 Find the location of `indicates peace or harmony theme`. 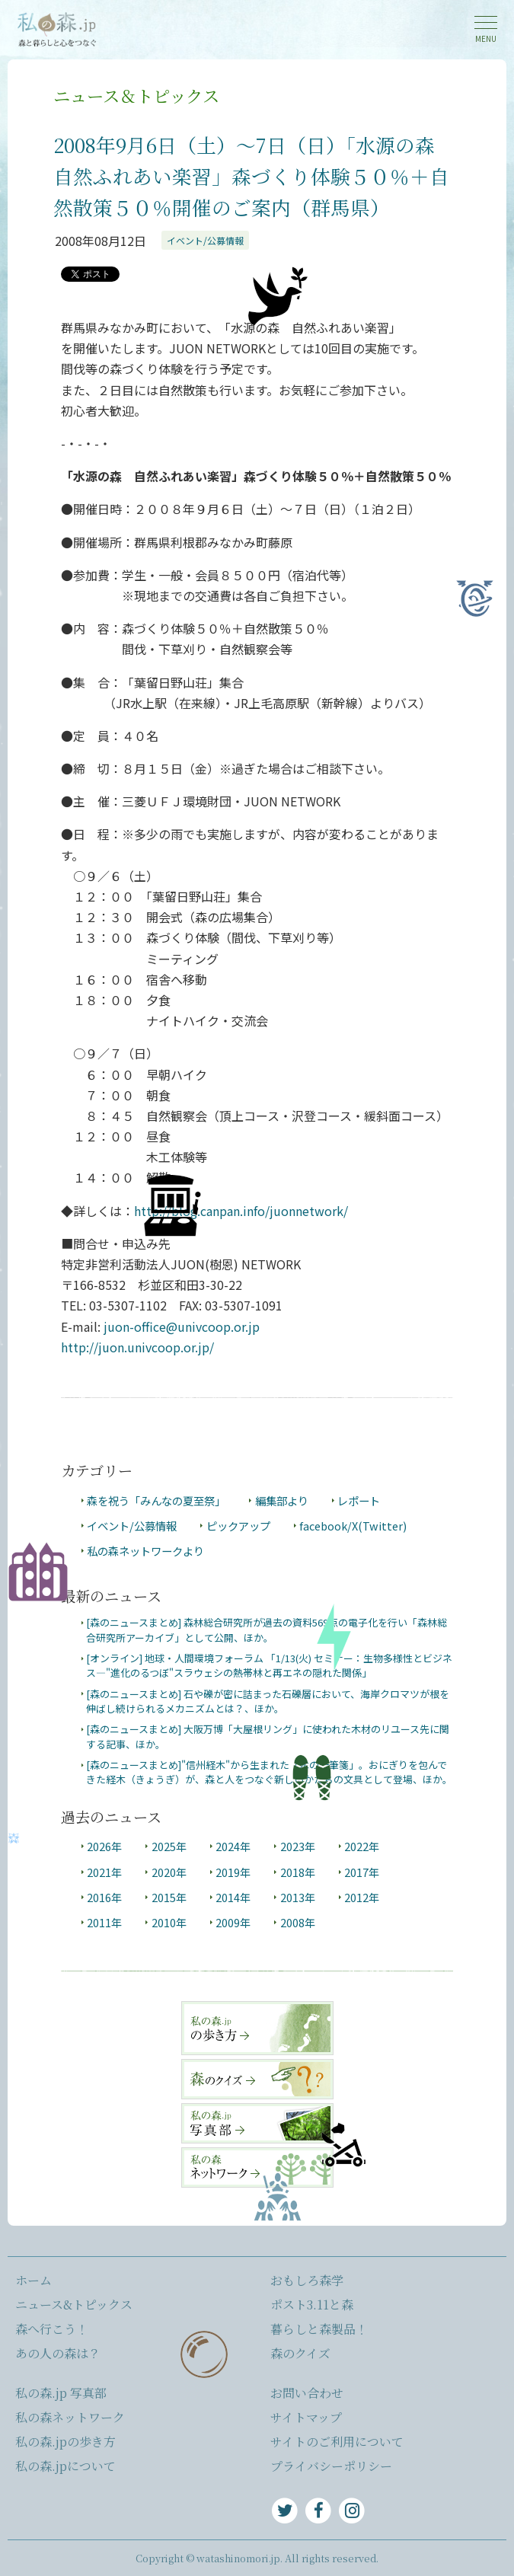

indicates peace or harmony theme is located at coordinates (278, 296).